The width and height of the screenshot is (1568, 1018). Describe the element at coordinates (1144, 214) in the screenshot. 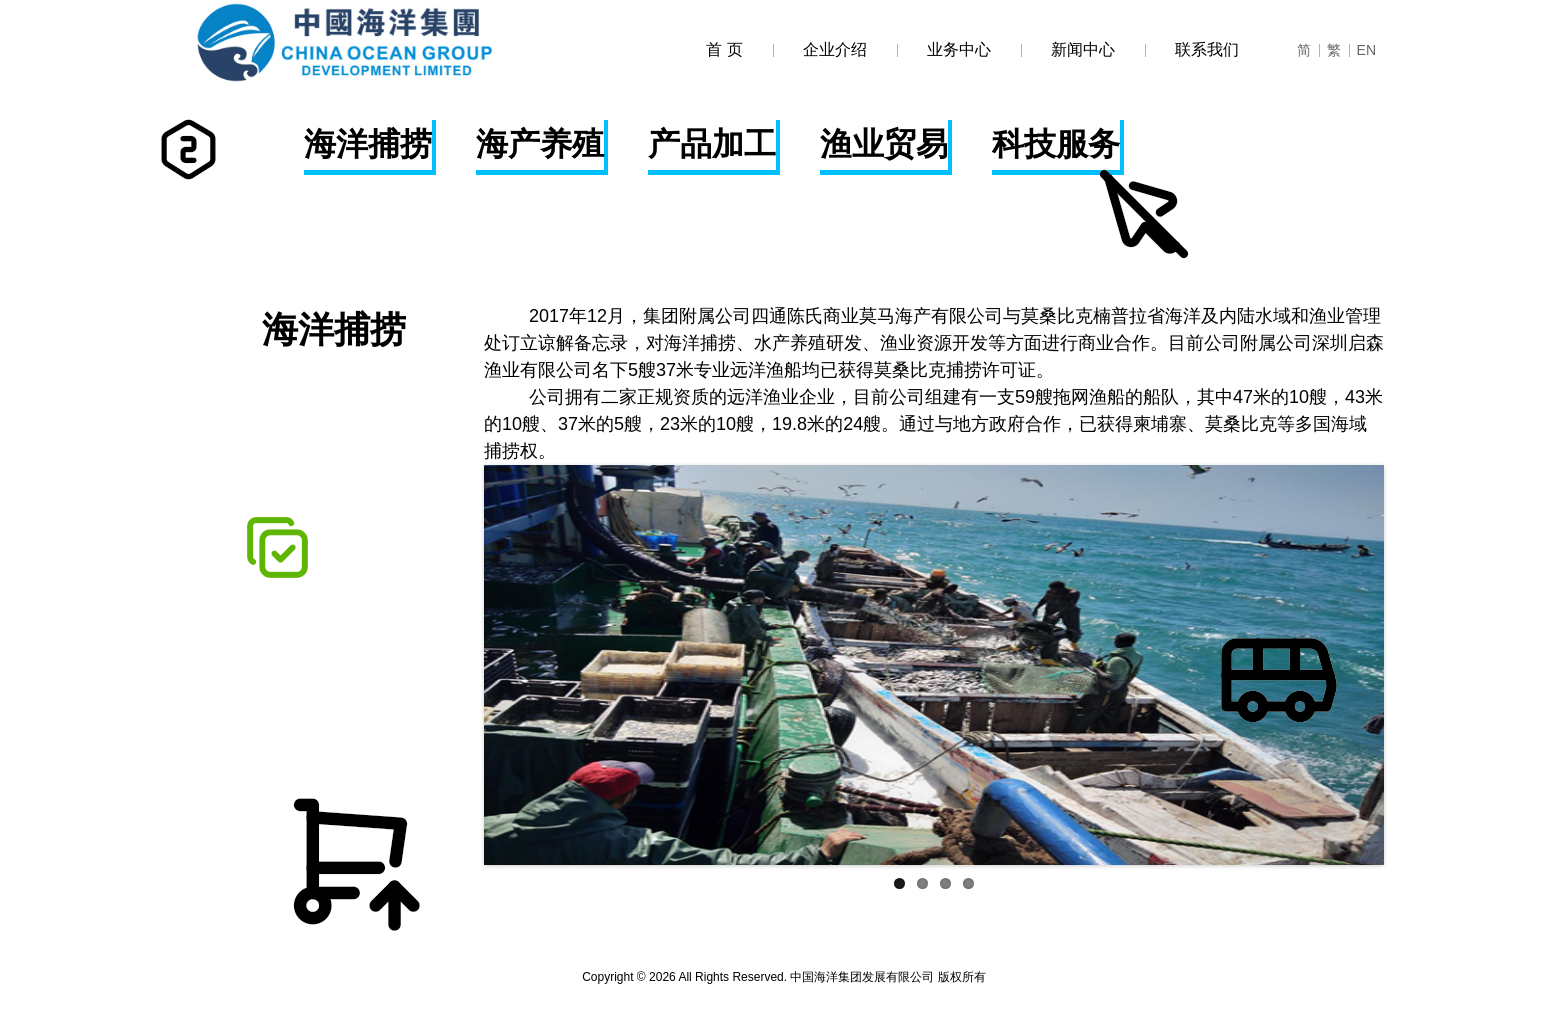

I see `cursor or pointer interaction disabled` at that location.